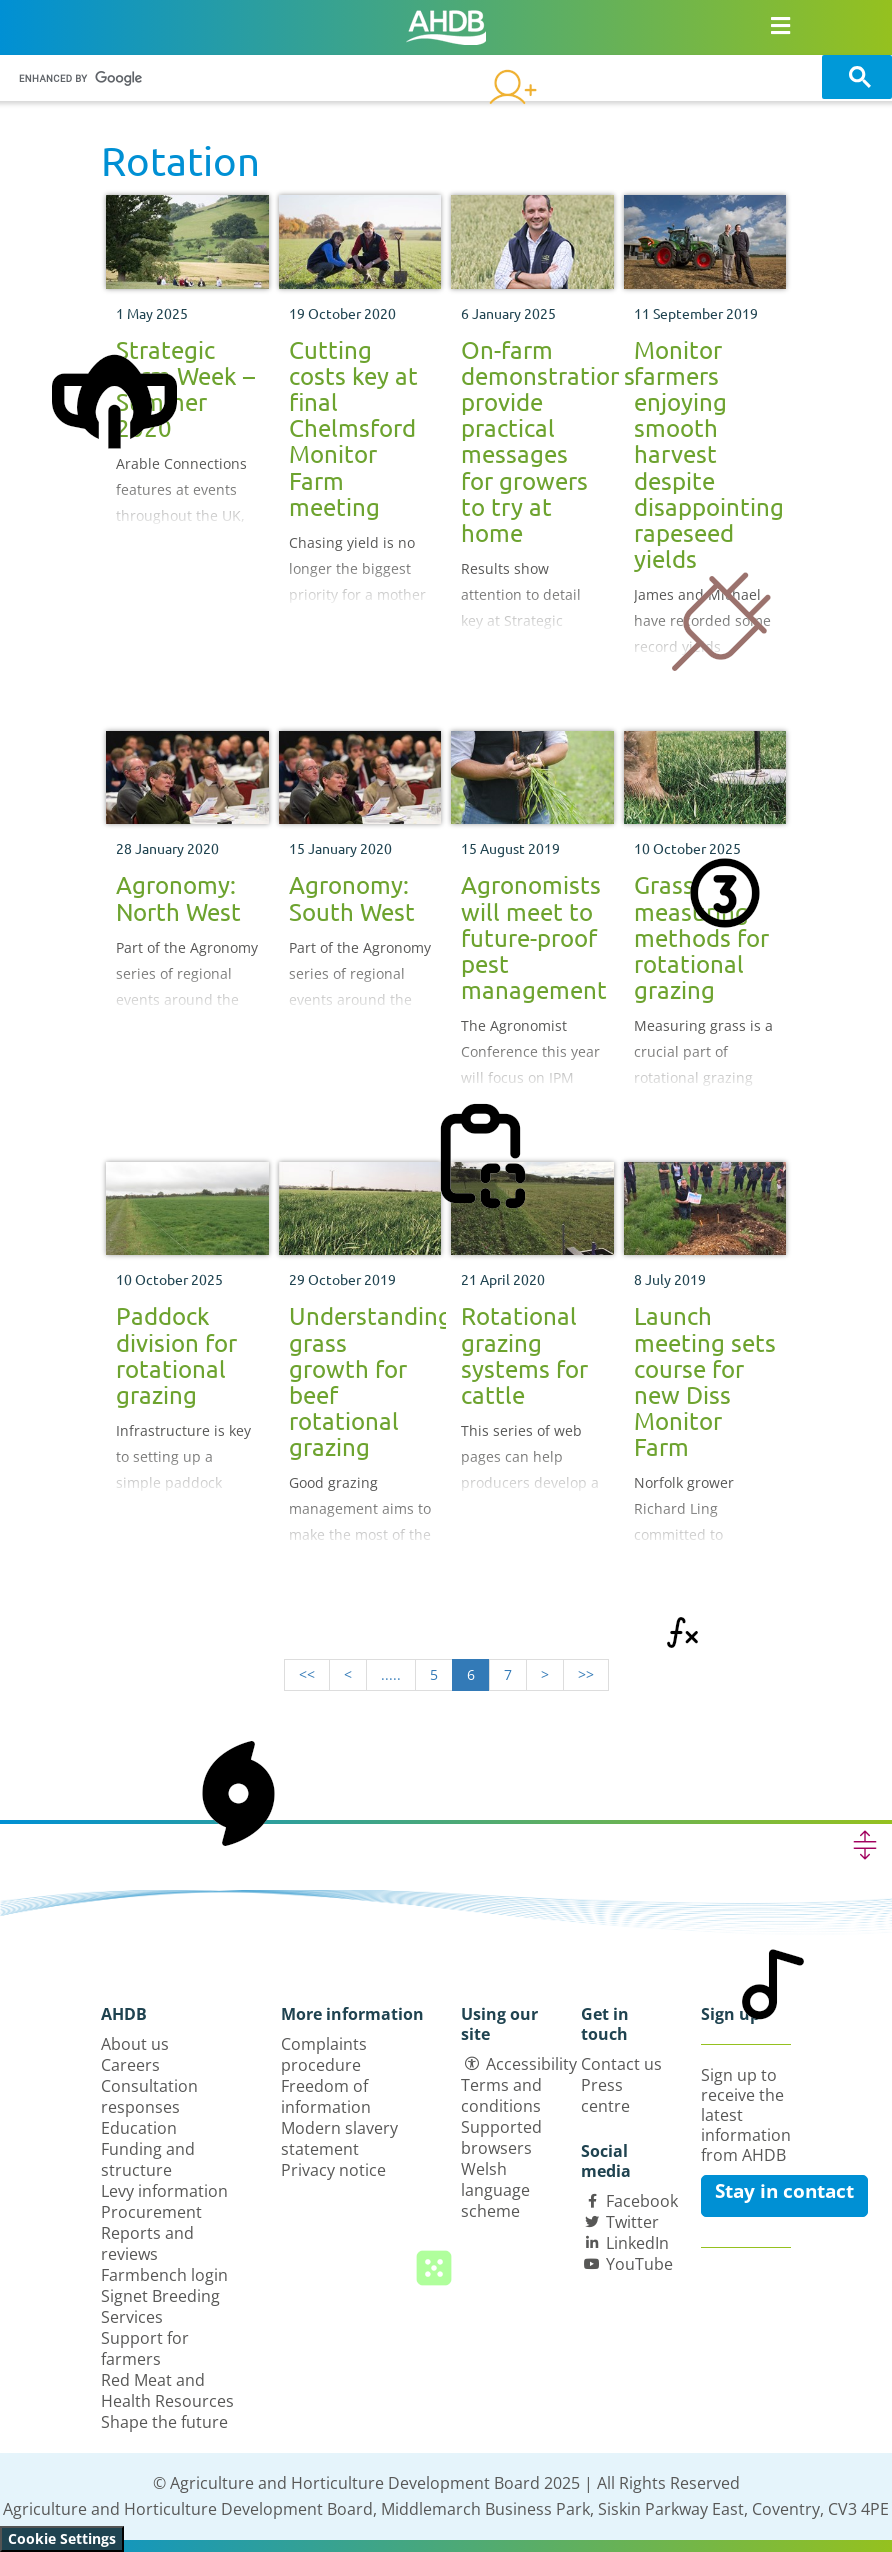 Image resolution: width=892 pixels, height=2552 pixels. What do you see at coordinates (511, 88) in the screenshot?
I see `add a new contact or friend` at bounding box center [511, 88].